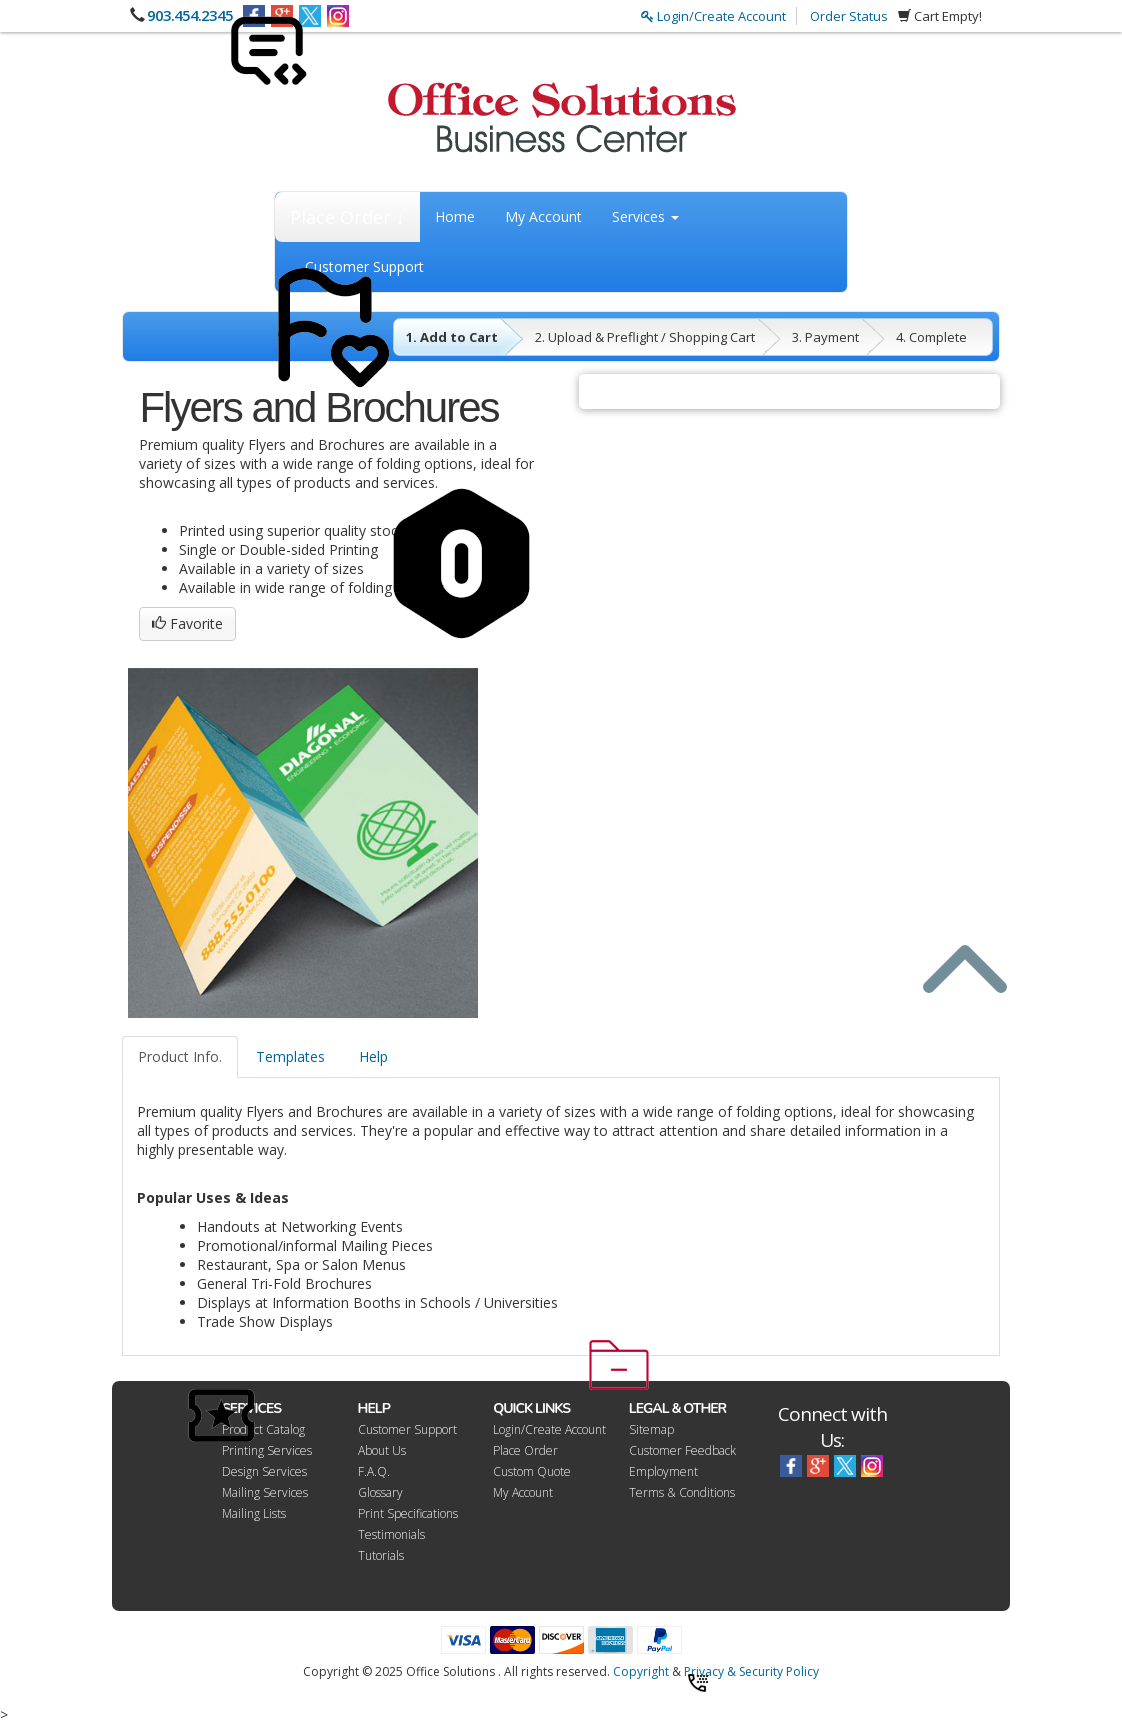 This screenshot has height=1724, width=1122. I want to click on view code snippets in messages, so click(267, 49).